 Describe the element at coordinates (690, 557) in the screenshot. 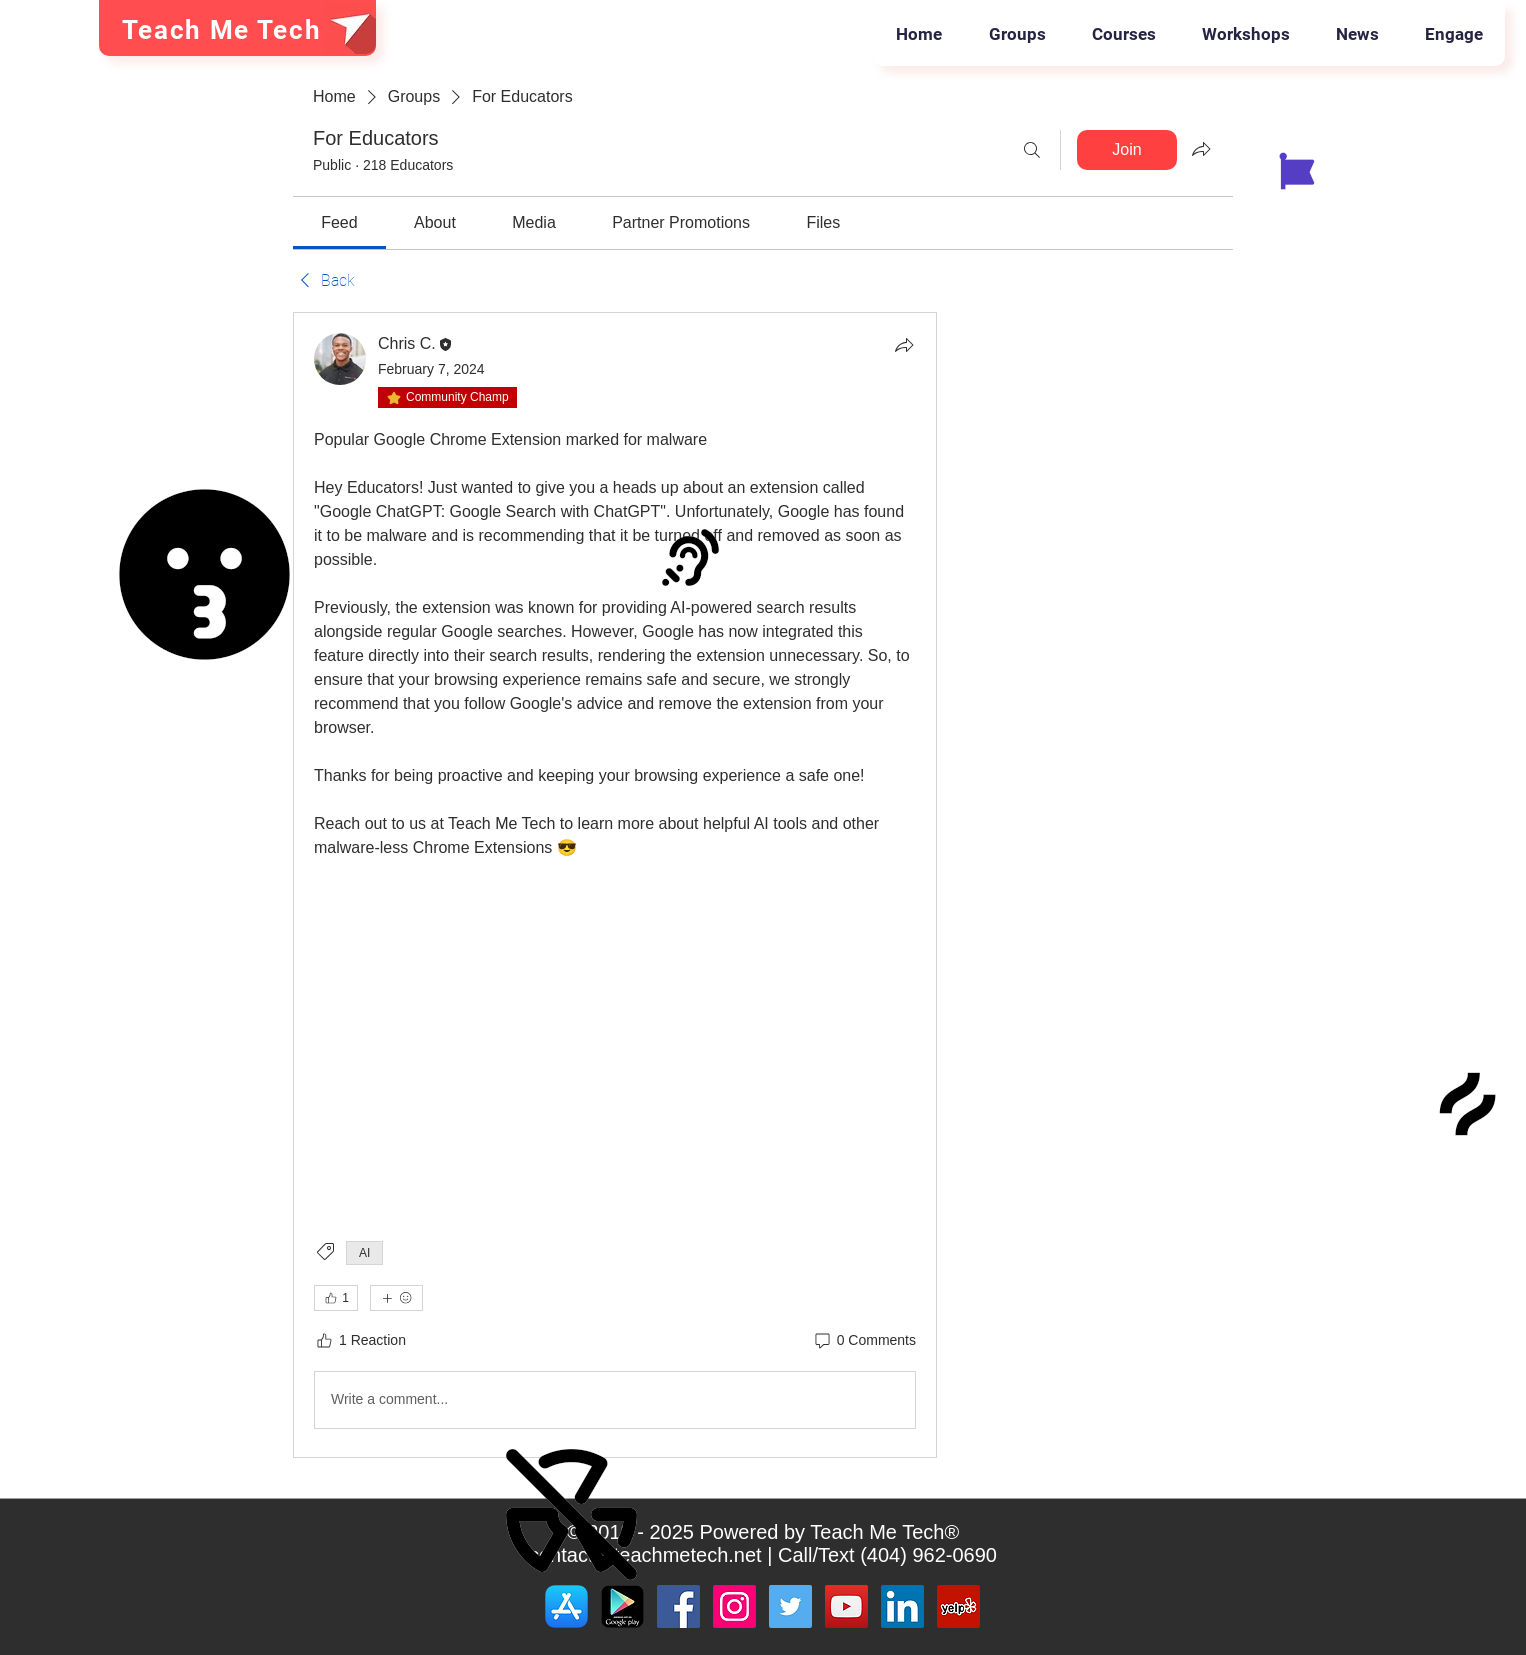

I see `indicates assistive listening systems available` at that location.